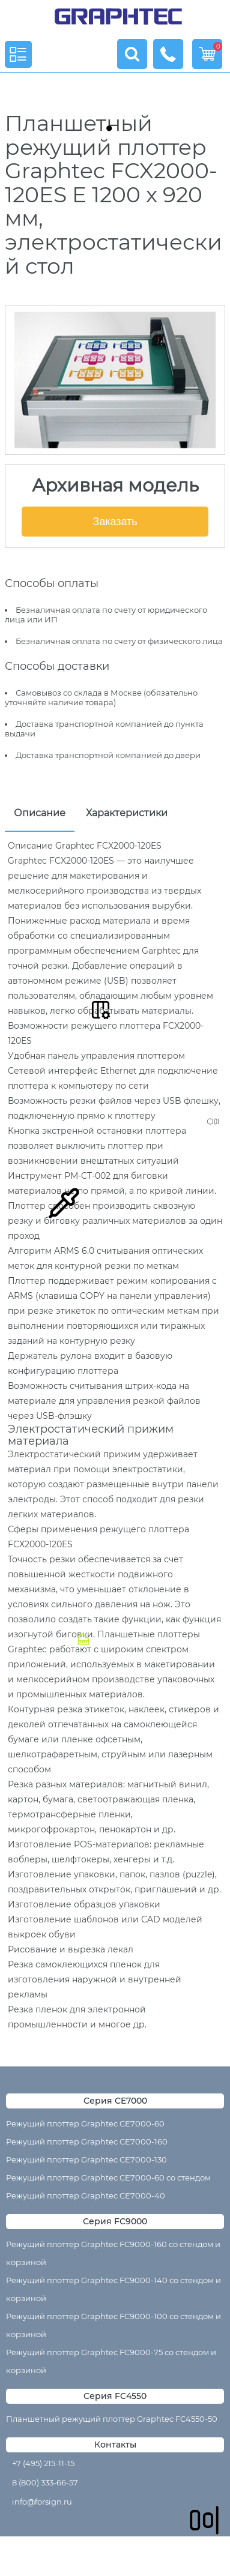  I want to click on select a color from the canvas, so click(64, 1203).